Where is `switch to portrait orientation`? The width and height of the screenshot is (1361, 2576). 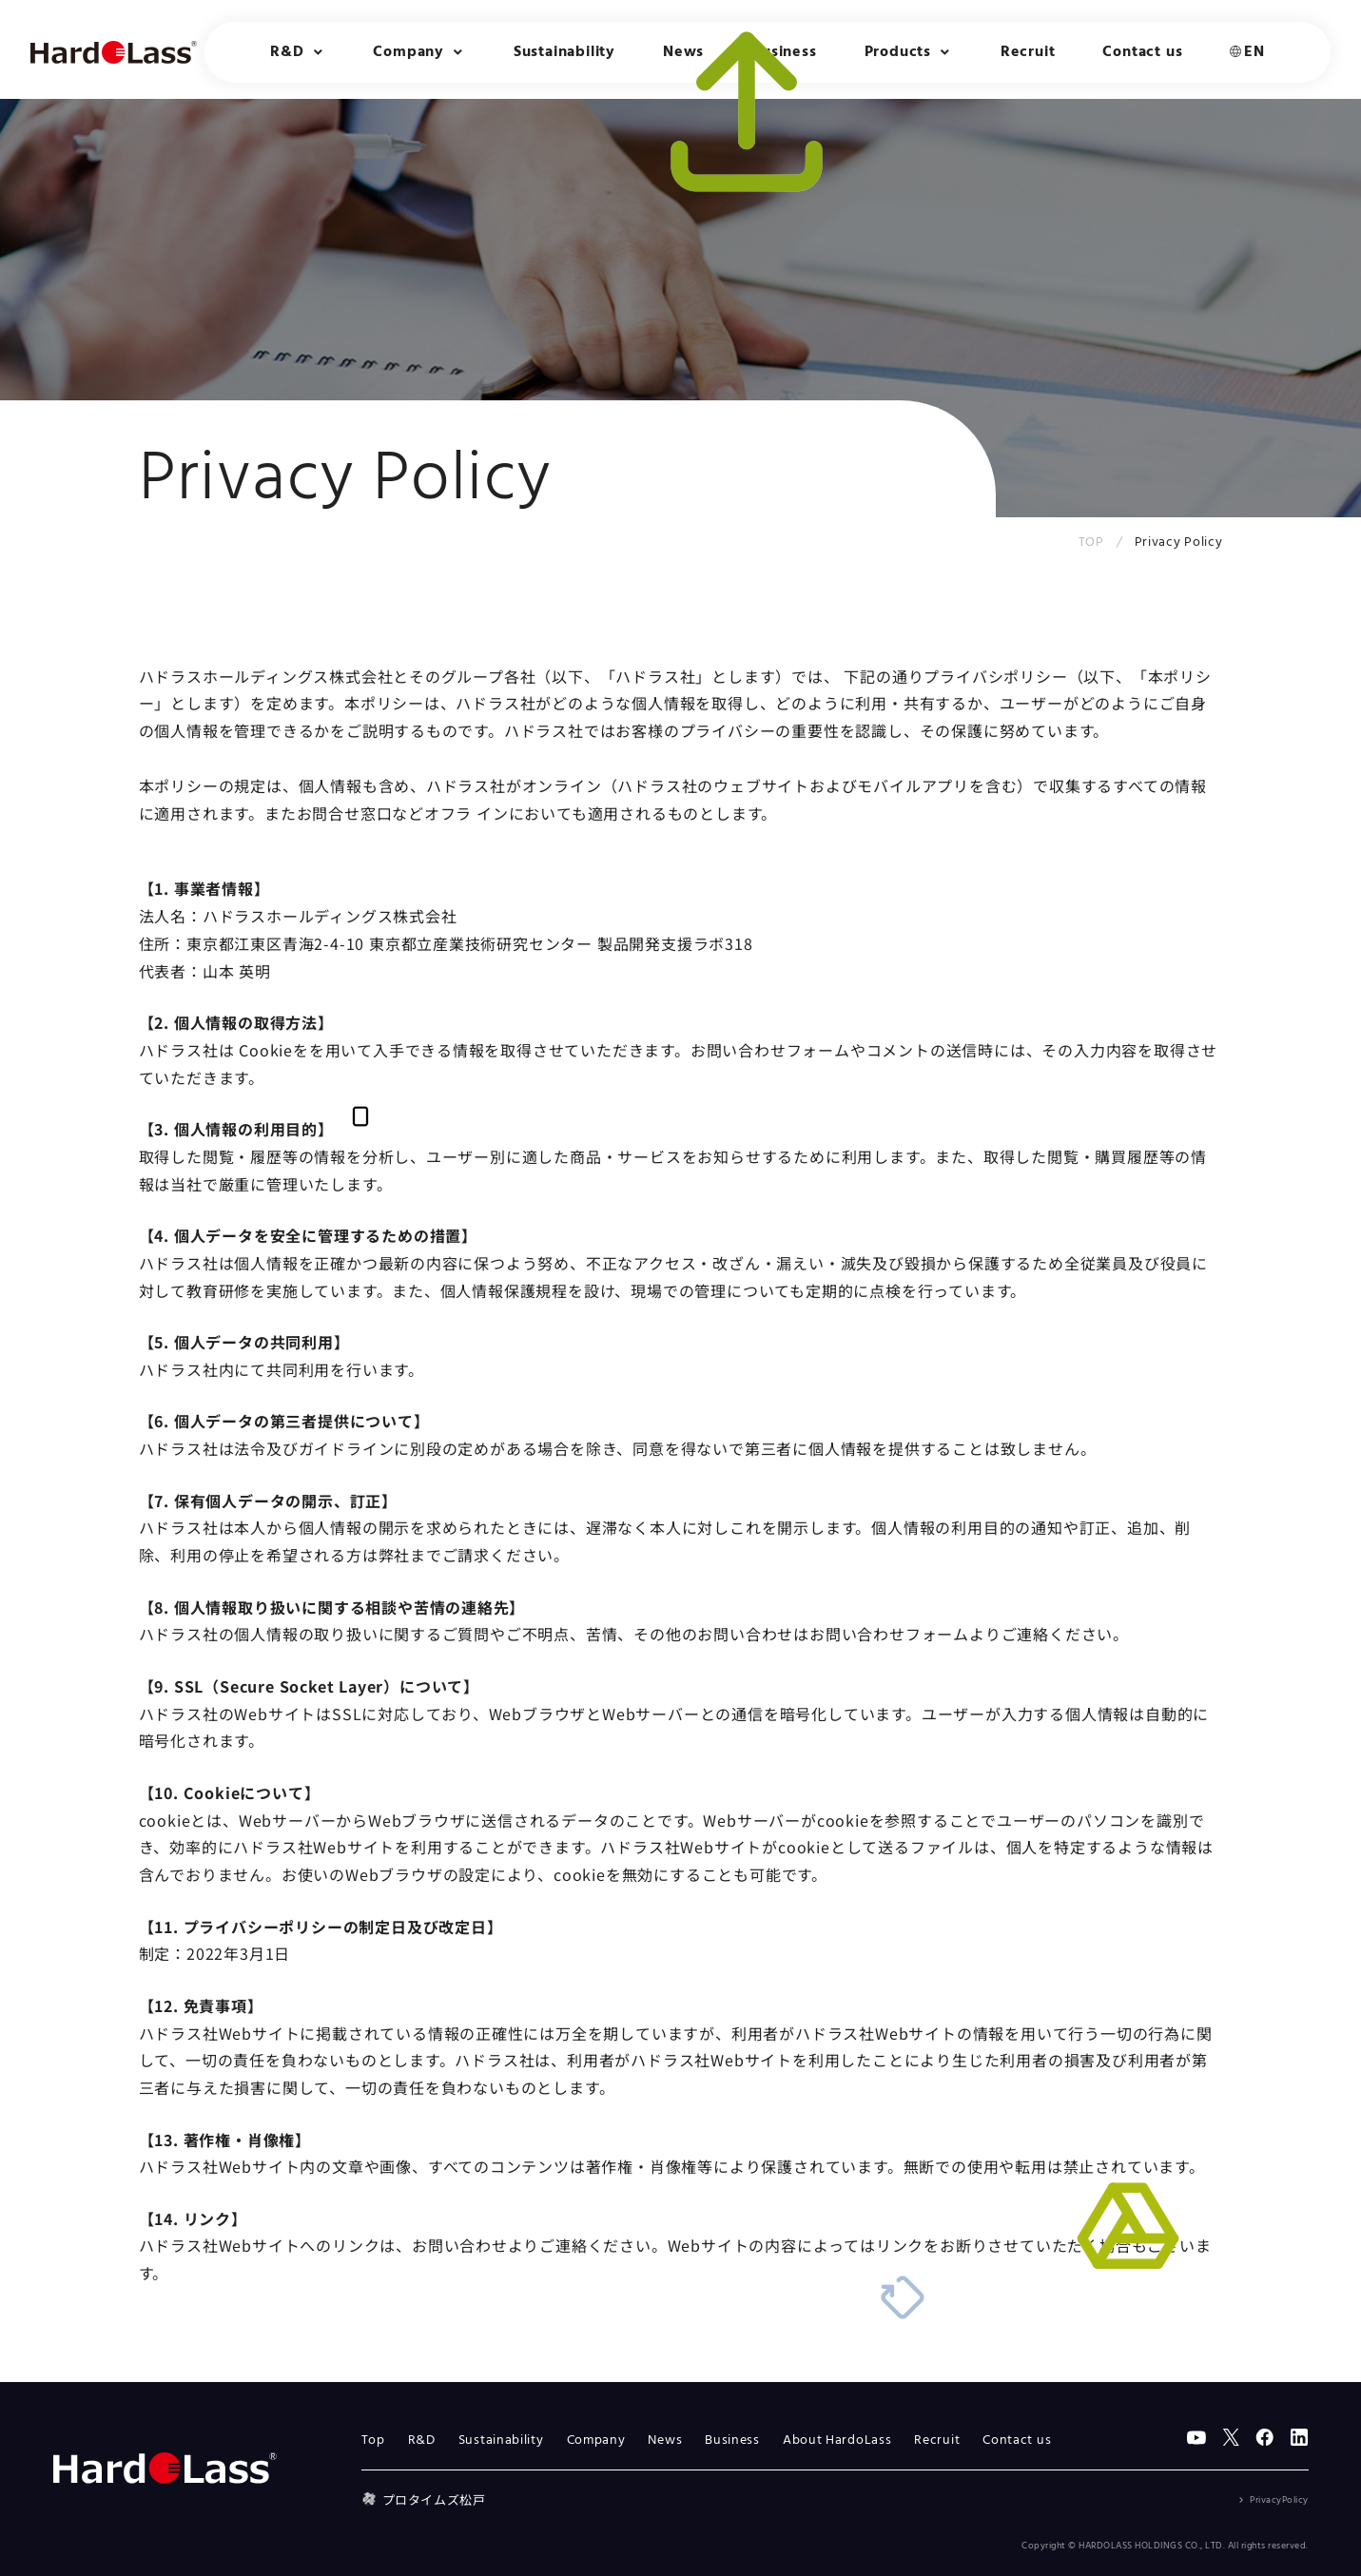
switch to portrait orientation is located at coordinates (360, 1116).